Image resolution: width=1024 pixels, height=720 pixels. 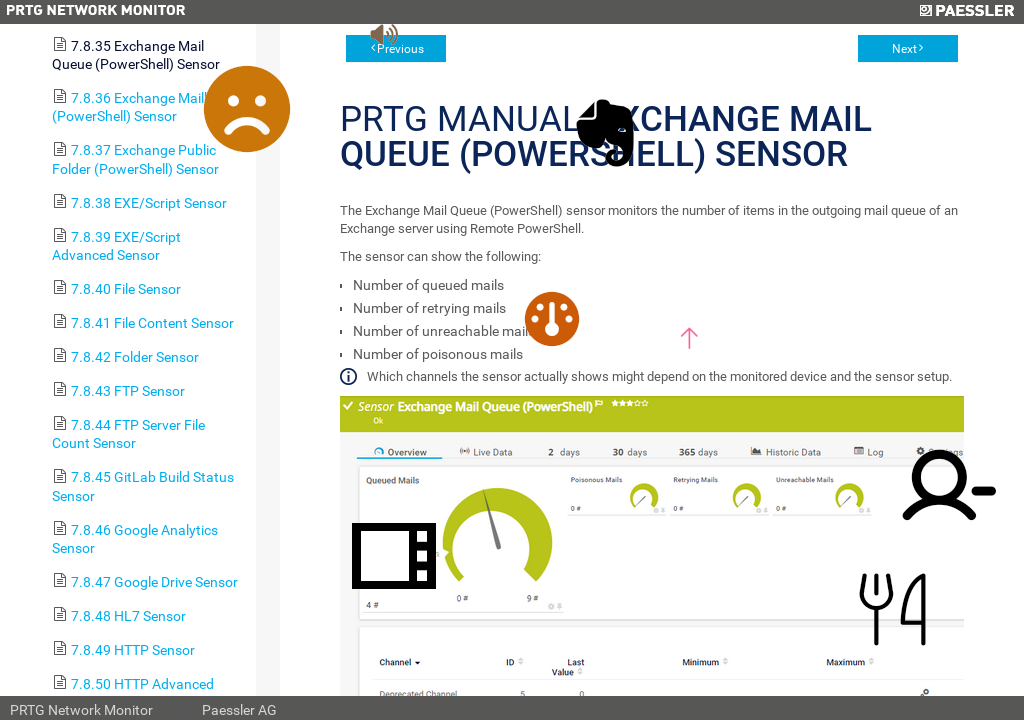 What do you see at coordinates (689, 338) in the screenshot?
I see `scroll to top of page` at bounding box center [689, 338].